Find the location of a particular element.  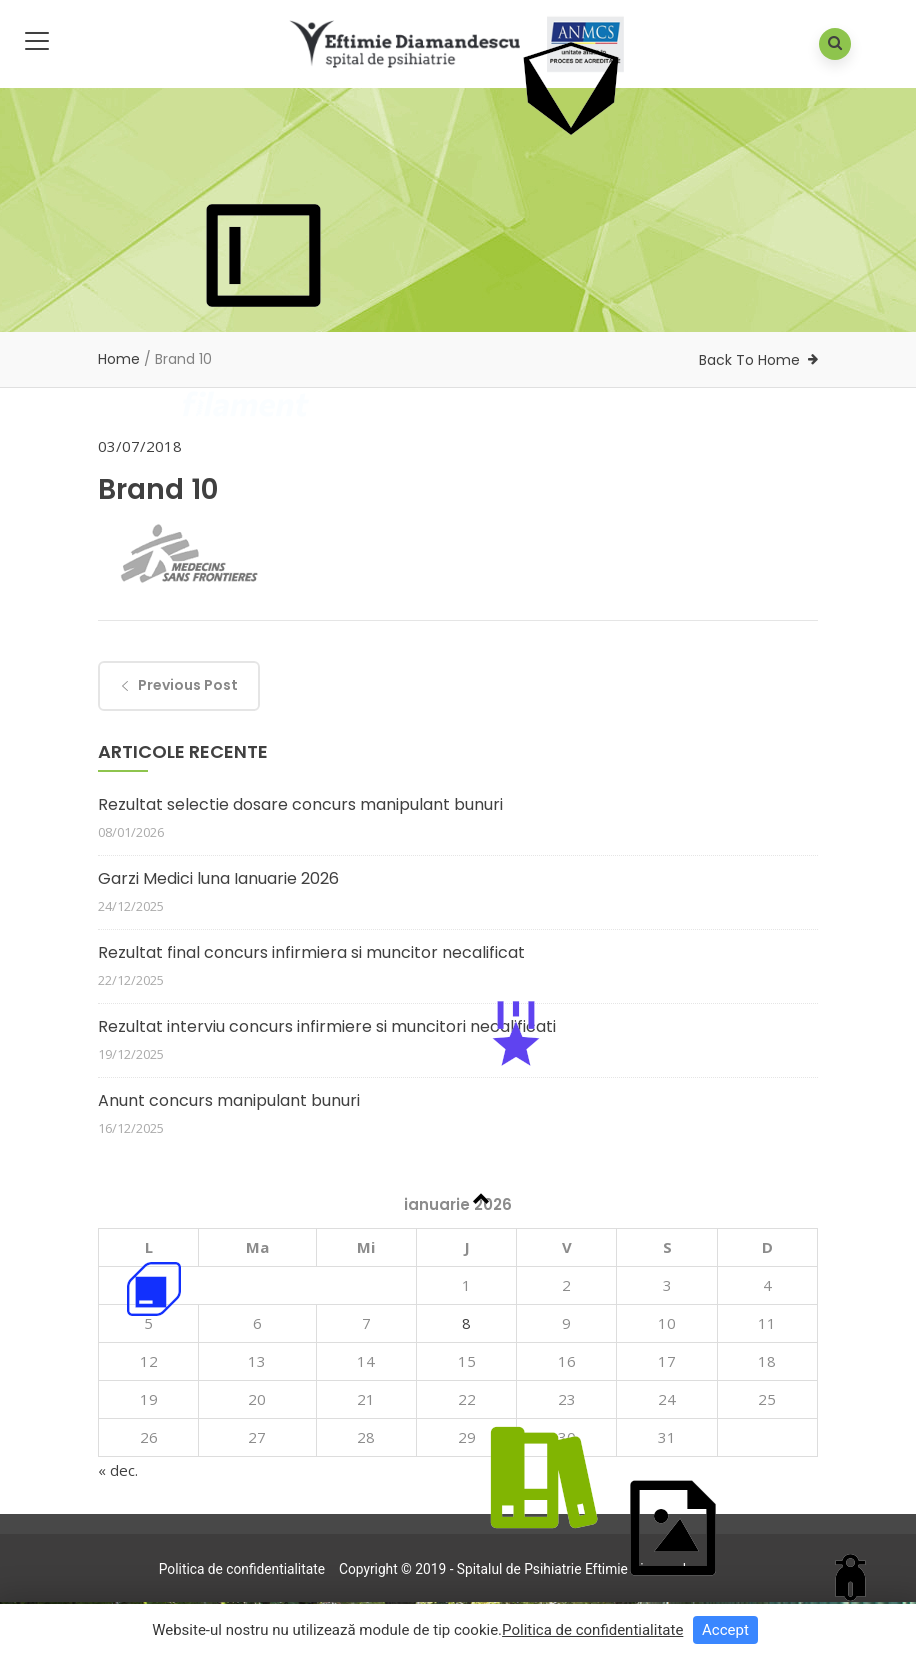

view image file is located at coordinates (673, 1528).